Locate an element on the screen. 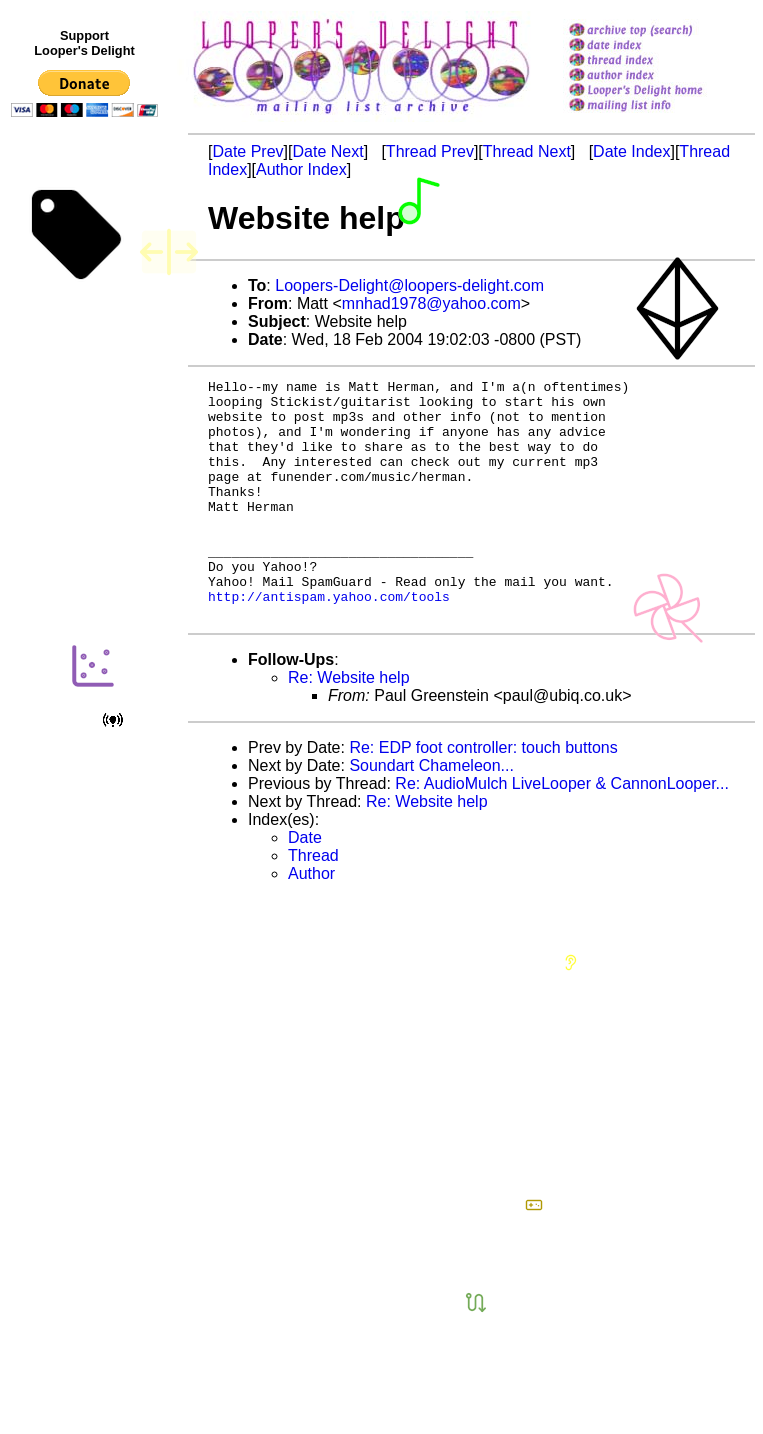  access music or audio player is located at coordinates (419, 200).